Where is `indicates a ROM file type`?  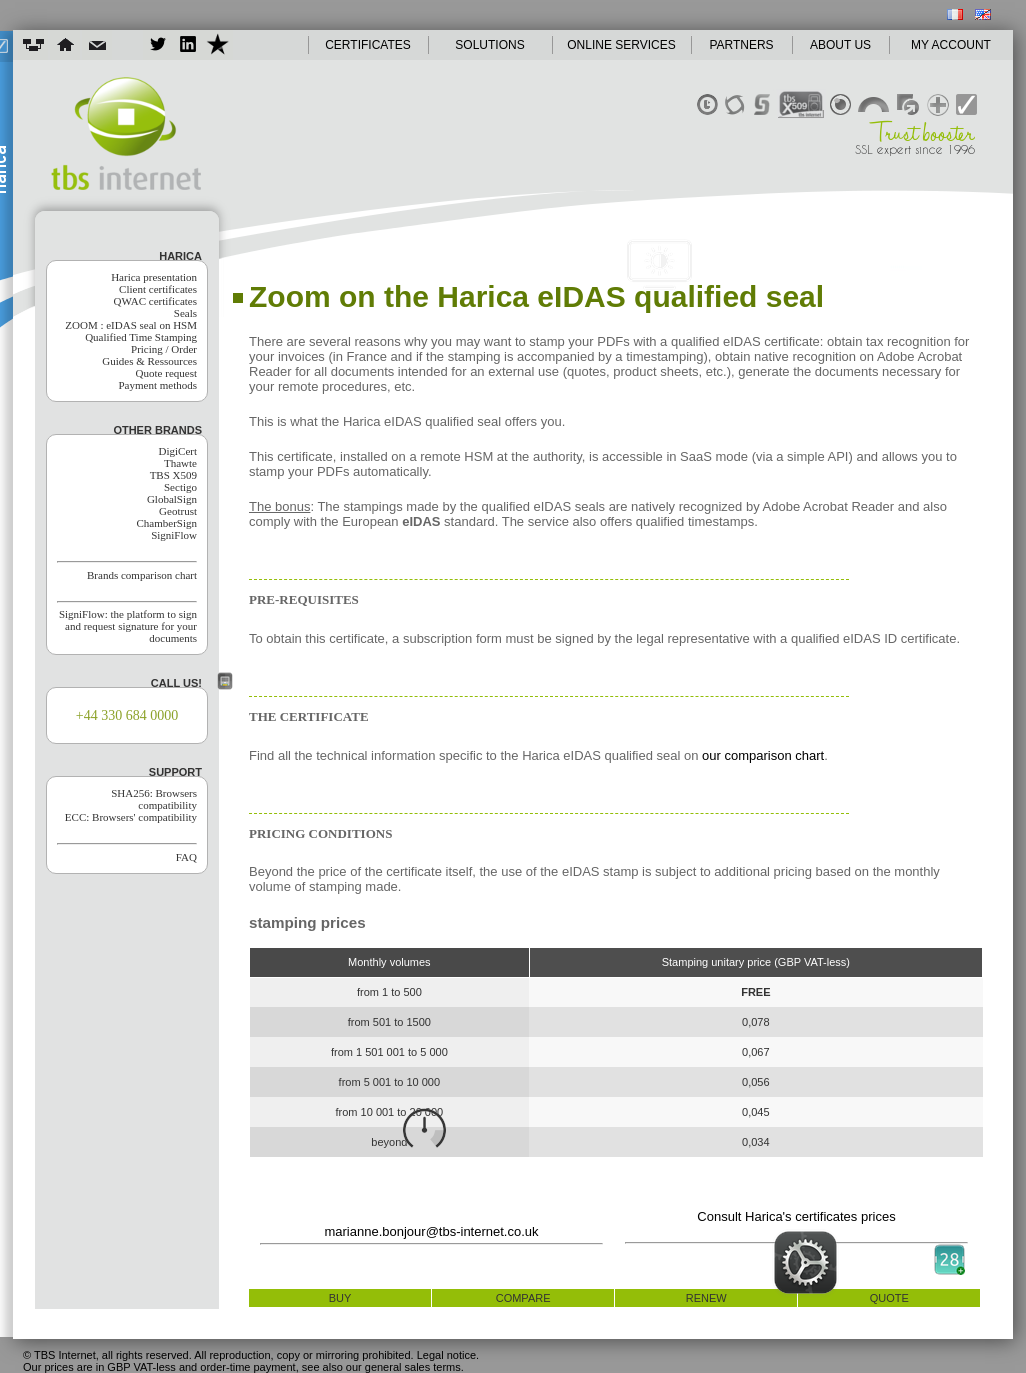 indicates a ROM file type is located at coordinates (225, 681).